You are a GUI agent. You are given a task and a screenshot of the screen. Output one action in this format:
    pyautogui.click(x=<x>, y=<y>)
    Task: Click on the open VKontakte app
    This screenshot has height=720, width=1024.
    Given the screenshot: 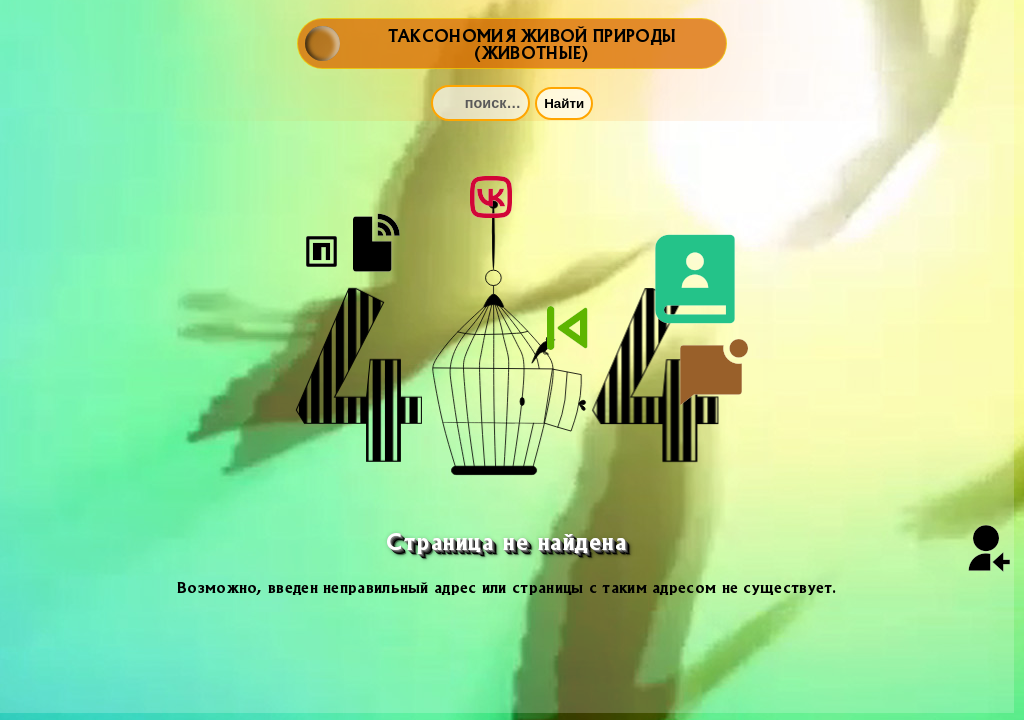 What is the action you would take?
    pyautogui.click(x=491, y=197)
    